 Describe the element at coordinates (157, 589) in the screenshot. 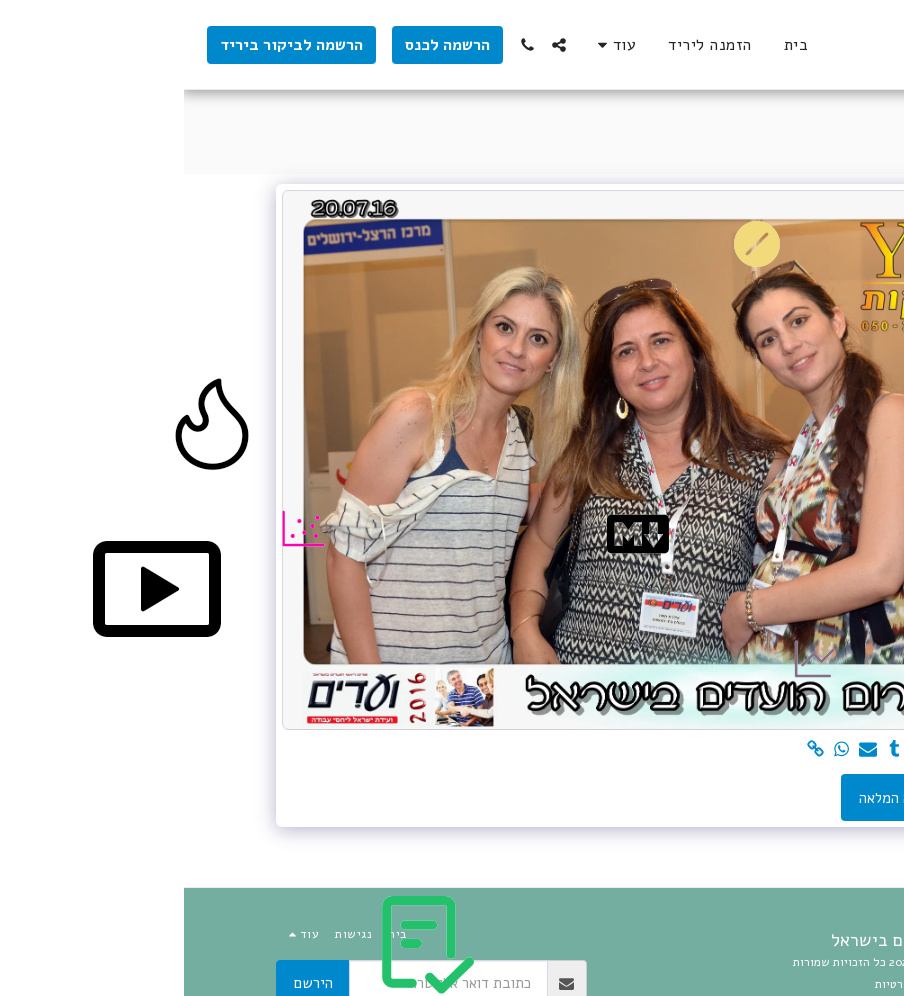

I see `play a video` at that location.